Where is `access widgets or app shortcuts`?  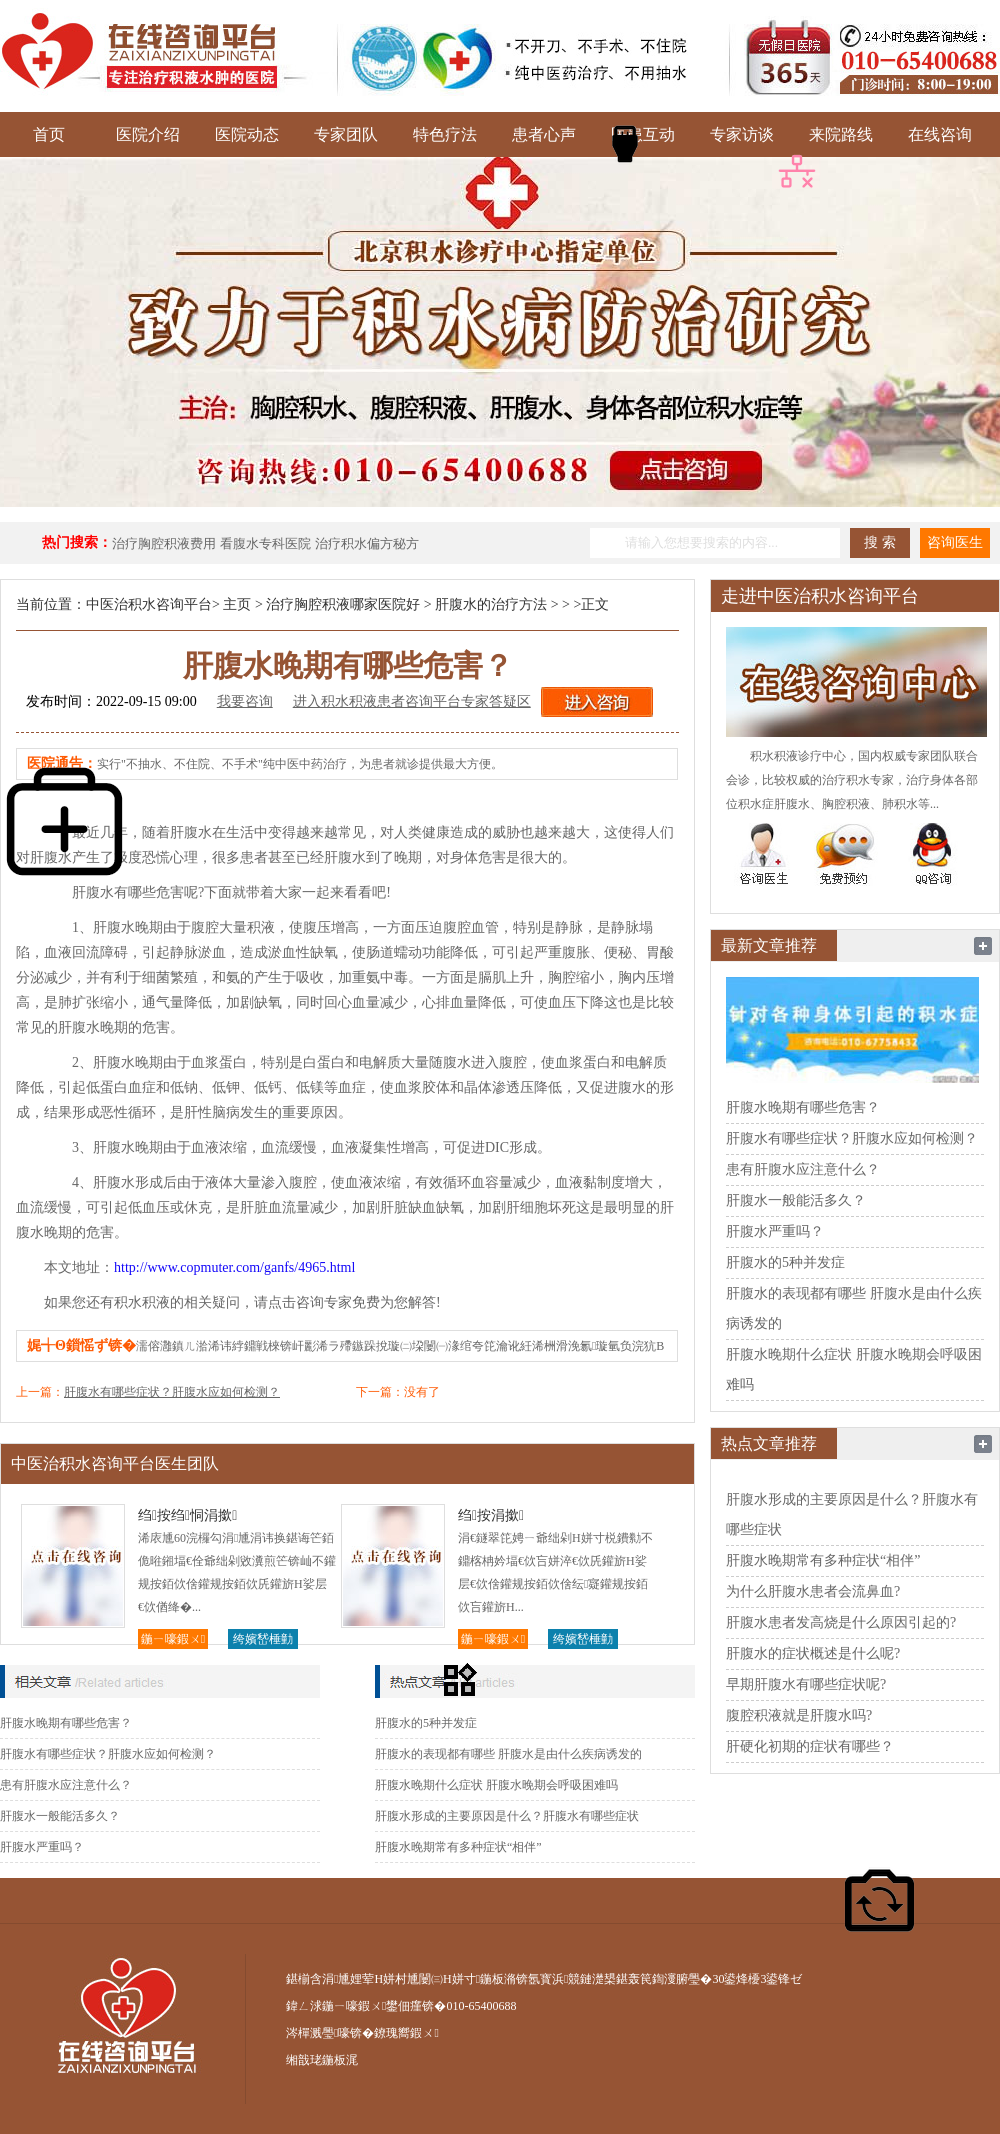 access widgets or app shortcuts is located at coordinates (459, 1680).